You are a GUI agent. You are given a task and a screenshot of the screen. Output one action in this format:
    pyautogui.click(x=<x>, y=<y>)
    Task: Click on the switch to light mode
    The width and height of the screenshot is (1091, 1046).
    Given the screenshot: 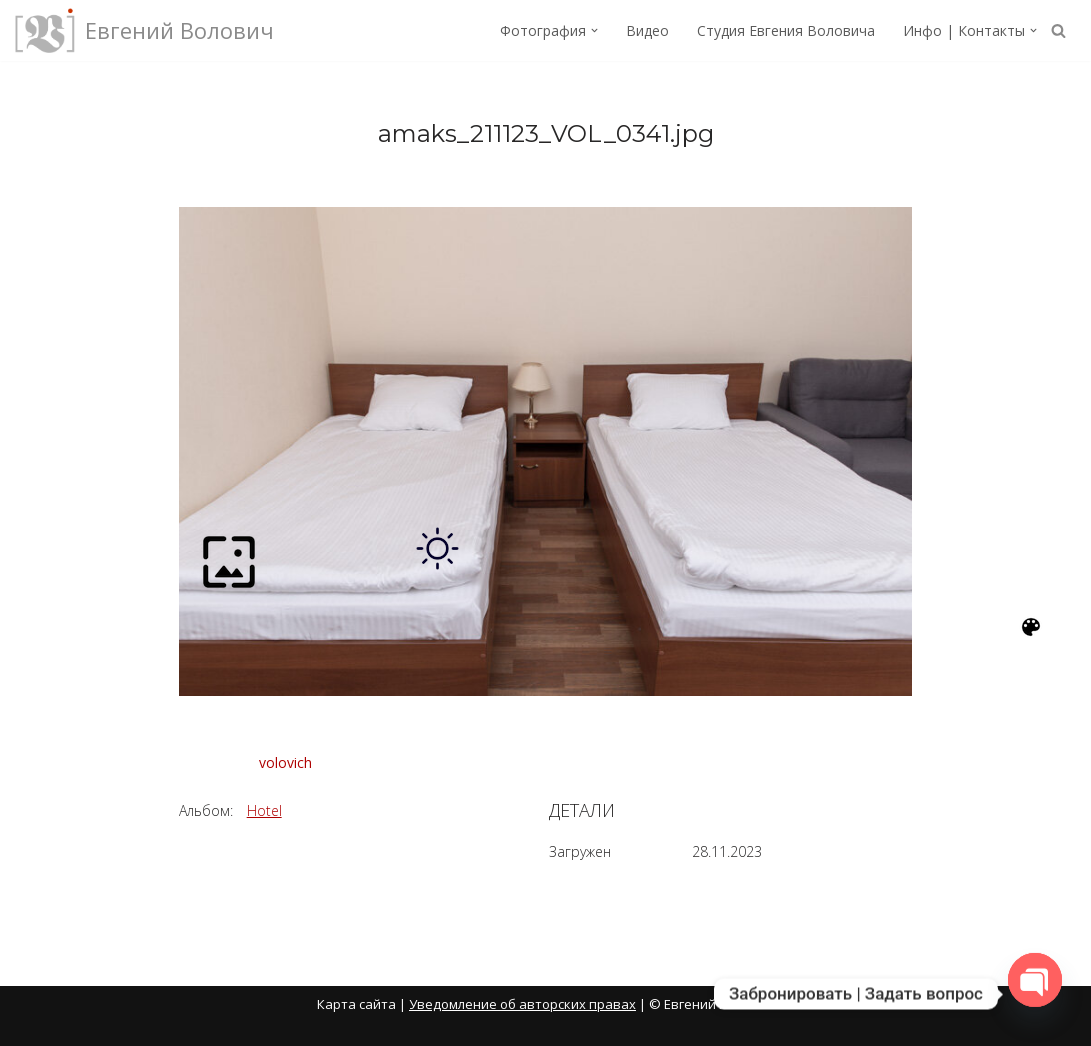 What is the action you would take?
    pyautogui.click(x=437, y=548)
    